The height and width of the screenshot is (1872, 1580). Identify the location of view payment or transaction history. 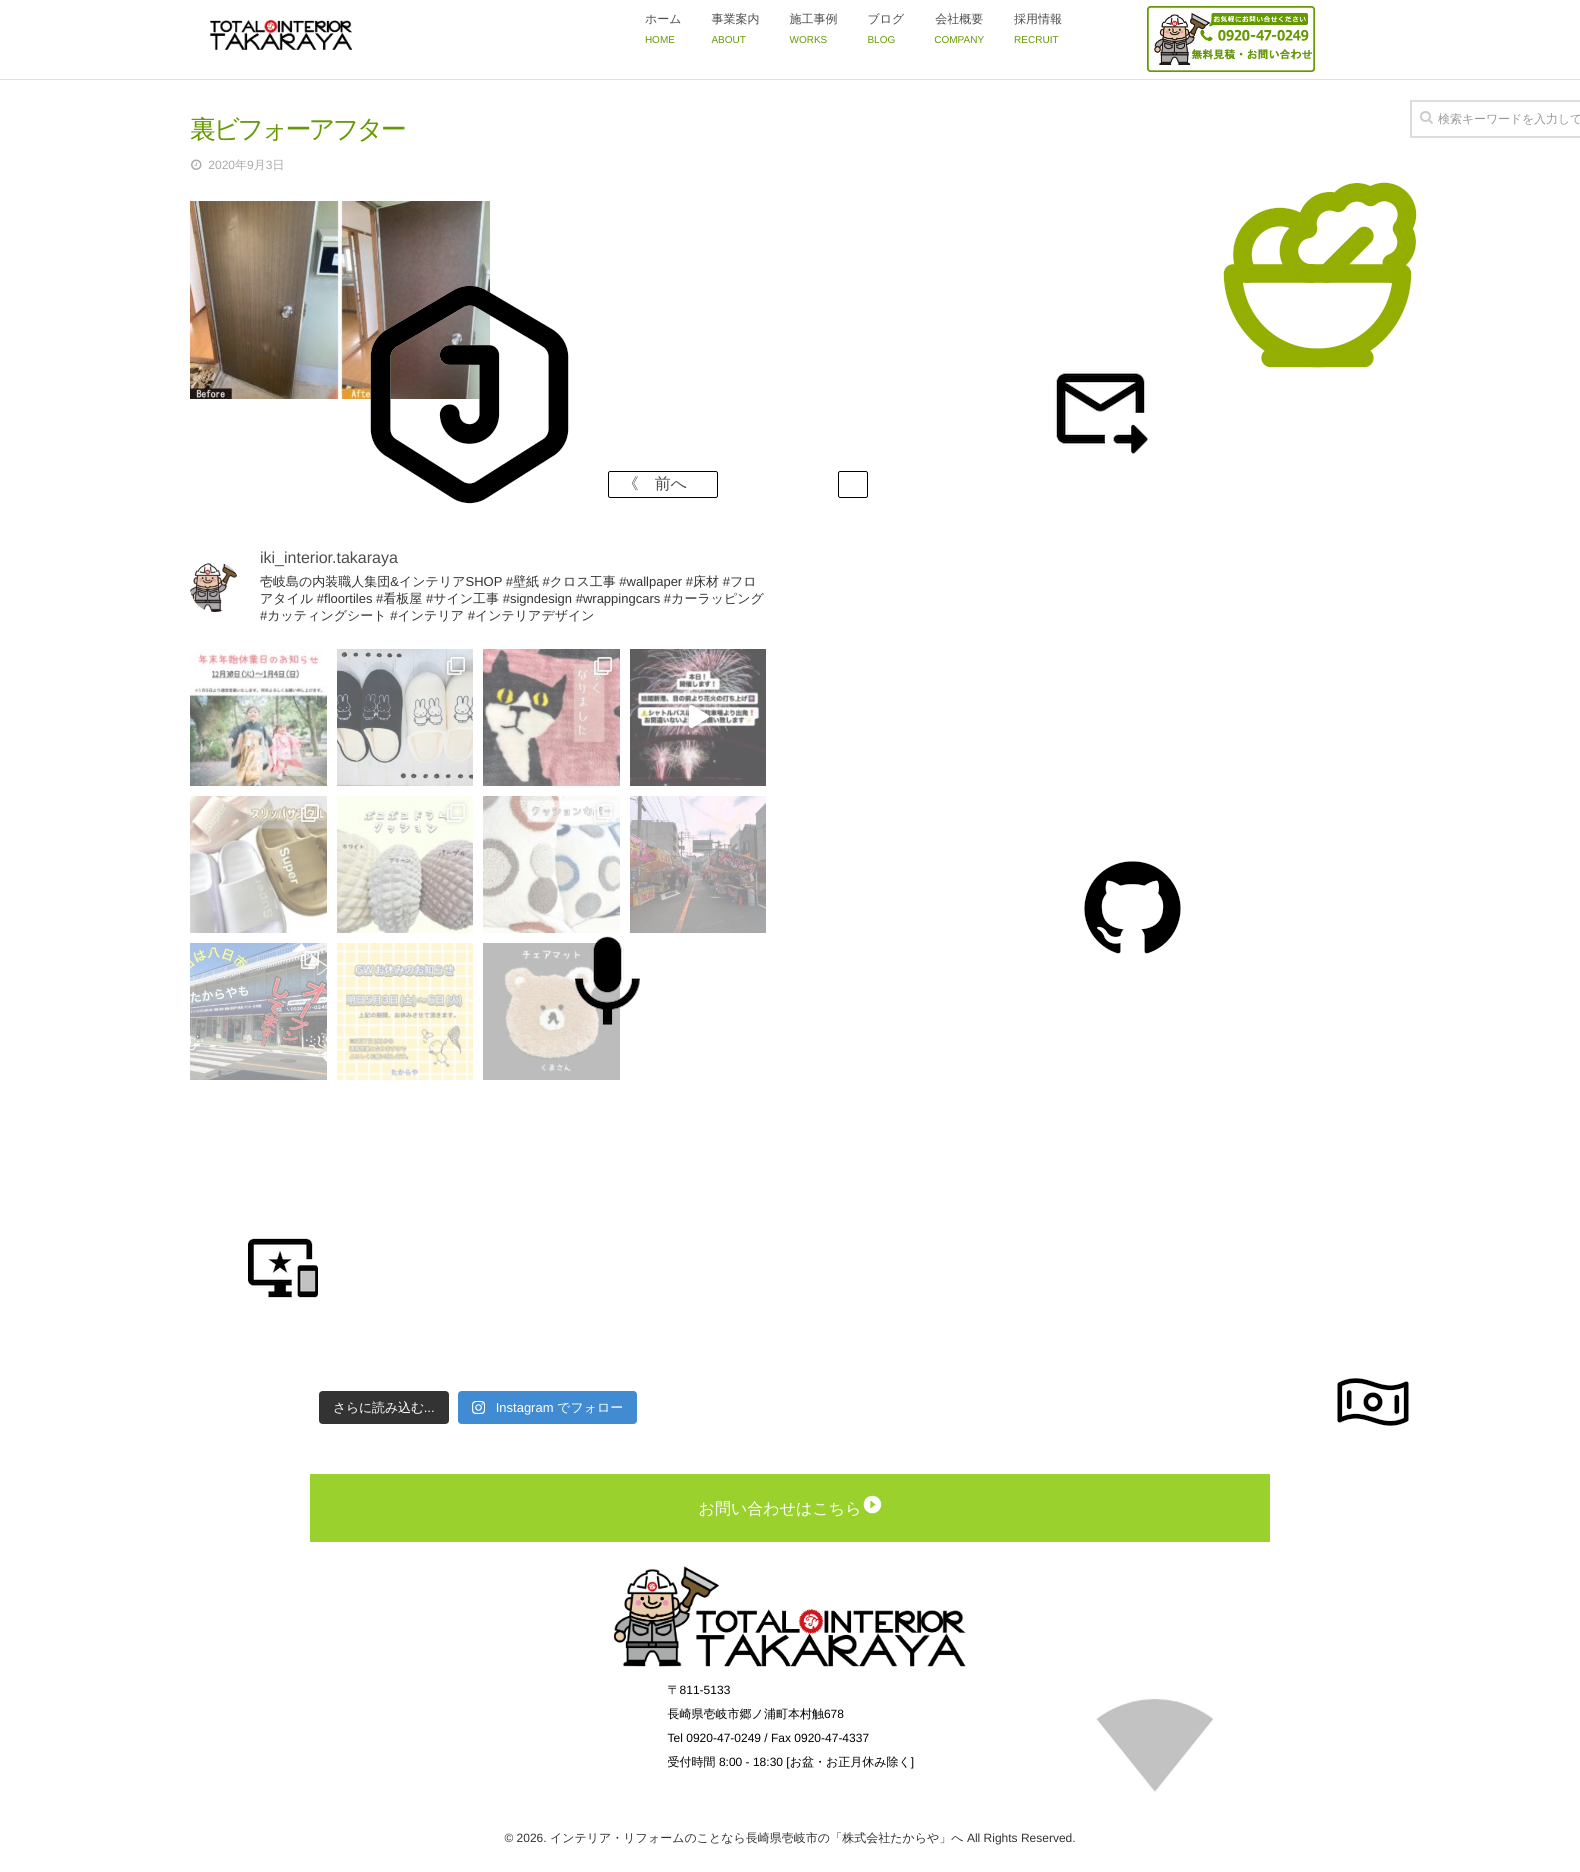
(1373, 1402).